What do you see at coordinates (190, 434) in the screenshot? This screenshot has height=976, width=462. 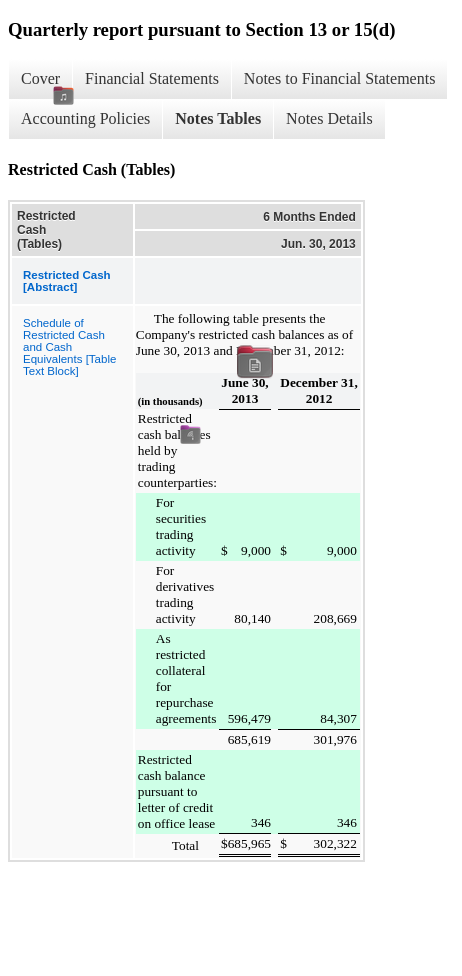 I see `open insync cloud sync folder` at bounding box center [190, 434].